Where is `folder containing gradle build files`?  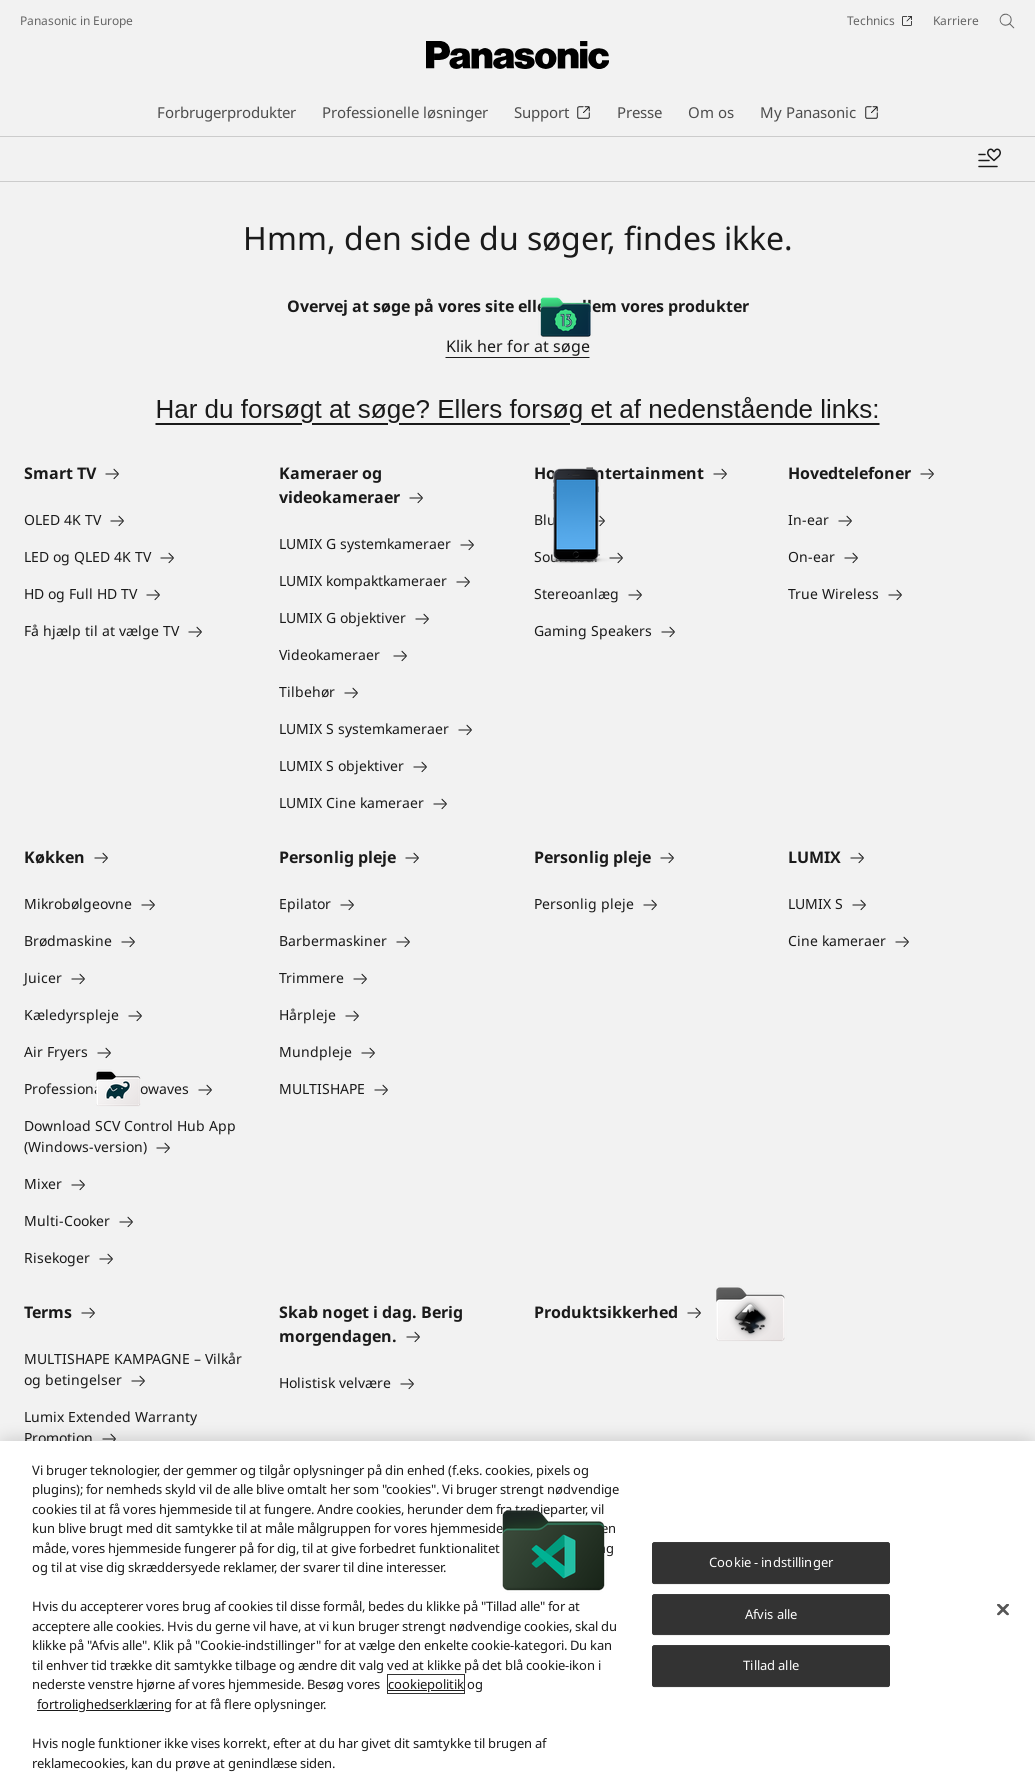 folder containing gradle build files is located at coordinates (118, 1090).